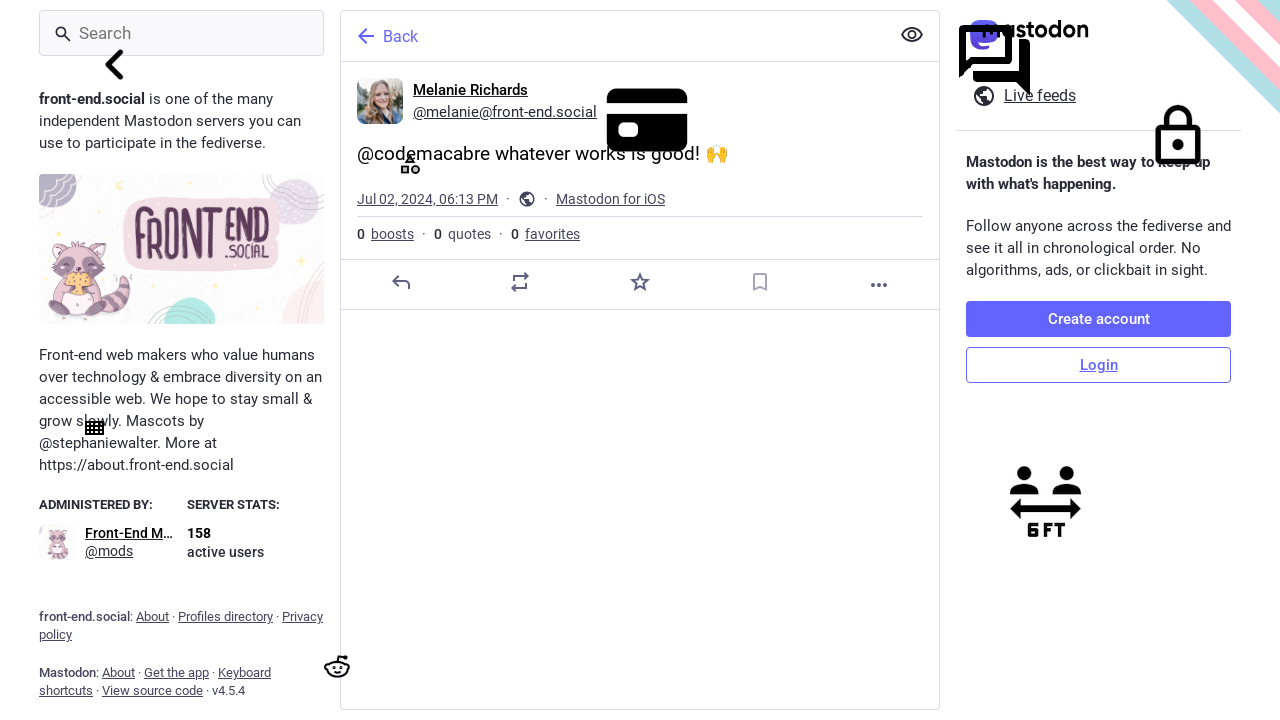 The image size is (1280, 720). I want to click on indicates social distancing requirement of 6 feet, so click(1045, 501).